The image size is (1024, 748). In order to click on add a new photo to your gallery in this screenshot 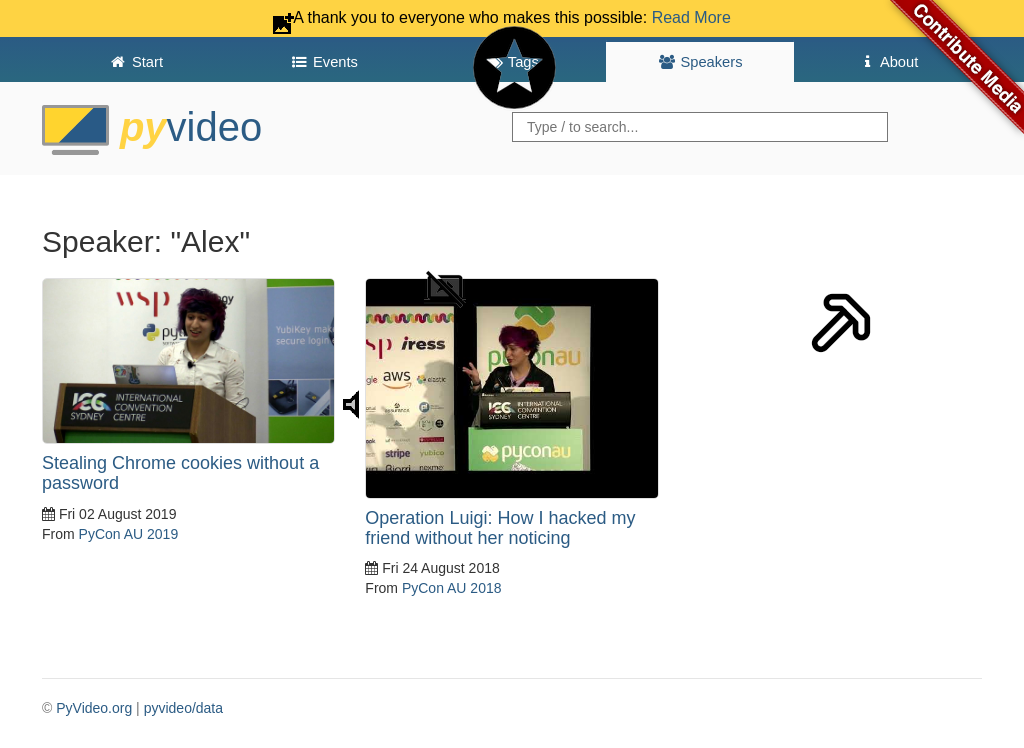, I will do `click(283, 24)`.